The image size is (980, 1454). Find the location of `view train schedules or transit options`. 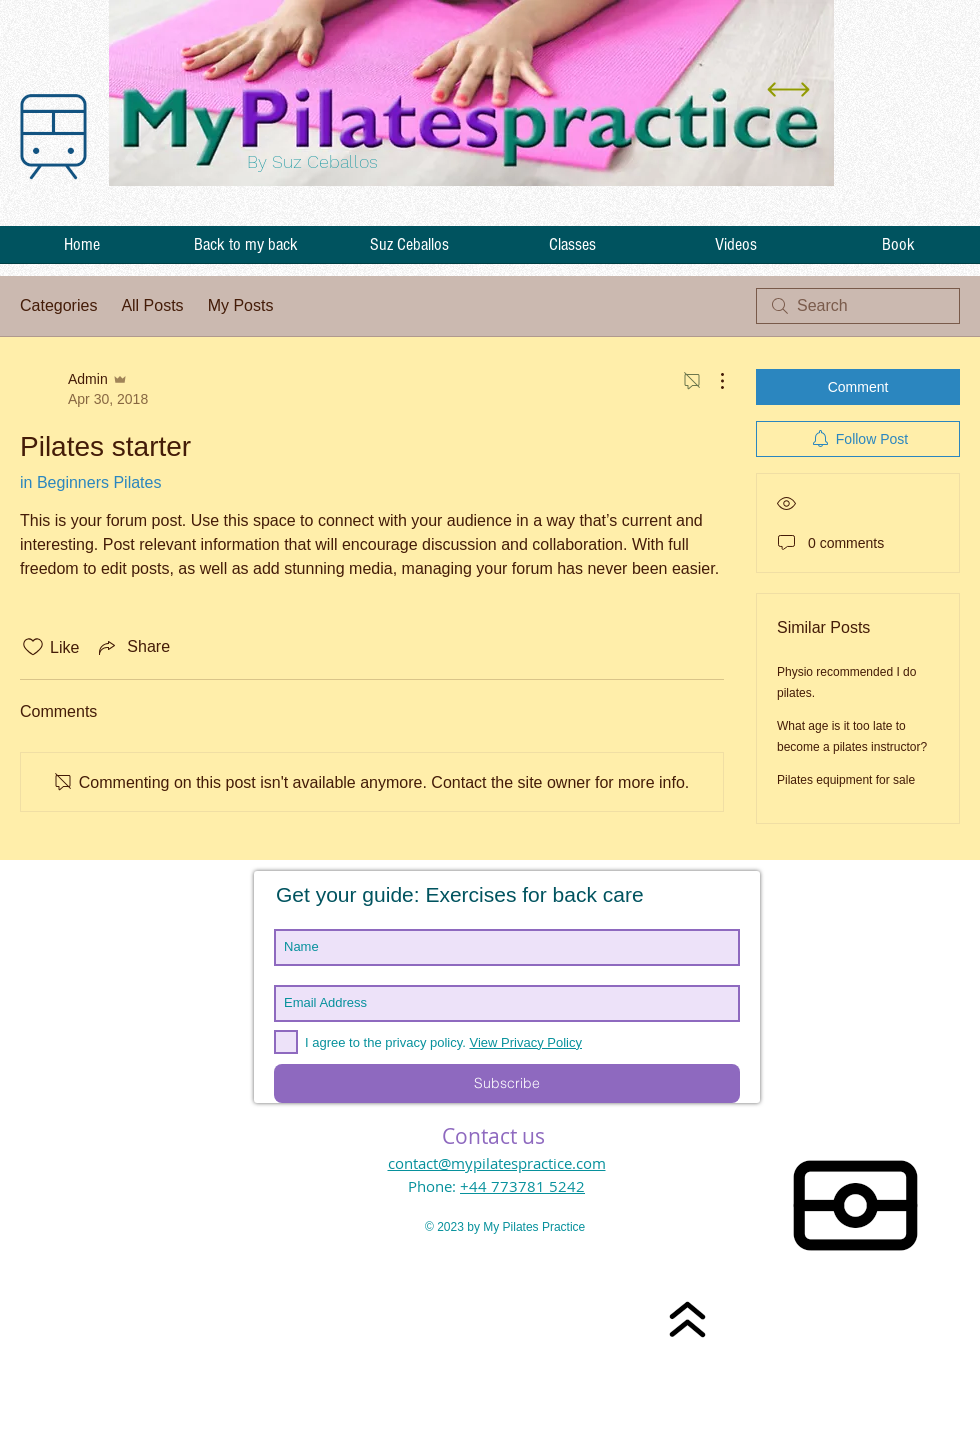

view train schedules or transit options is located at coordinates (53, 133).